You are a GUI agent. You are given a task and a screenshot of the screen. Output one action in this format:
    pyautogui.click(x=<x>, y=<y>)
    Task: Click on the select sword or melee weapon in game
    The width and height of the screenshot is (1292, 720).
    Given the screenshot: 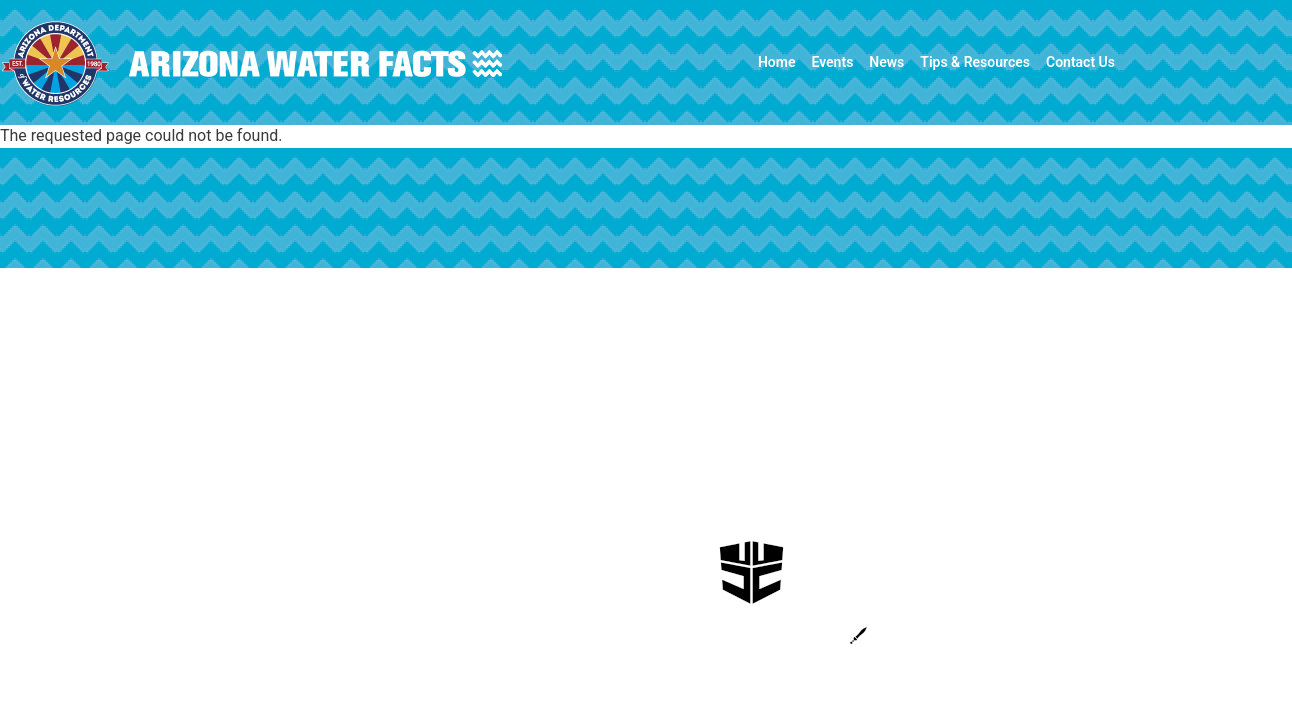 What is the action you would take?
    pyautogui.click(x=858, y=635)
    